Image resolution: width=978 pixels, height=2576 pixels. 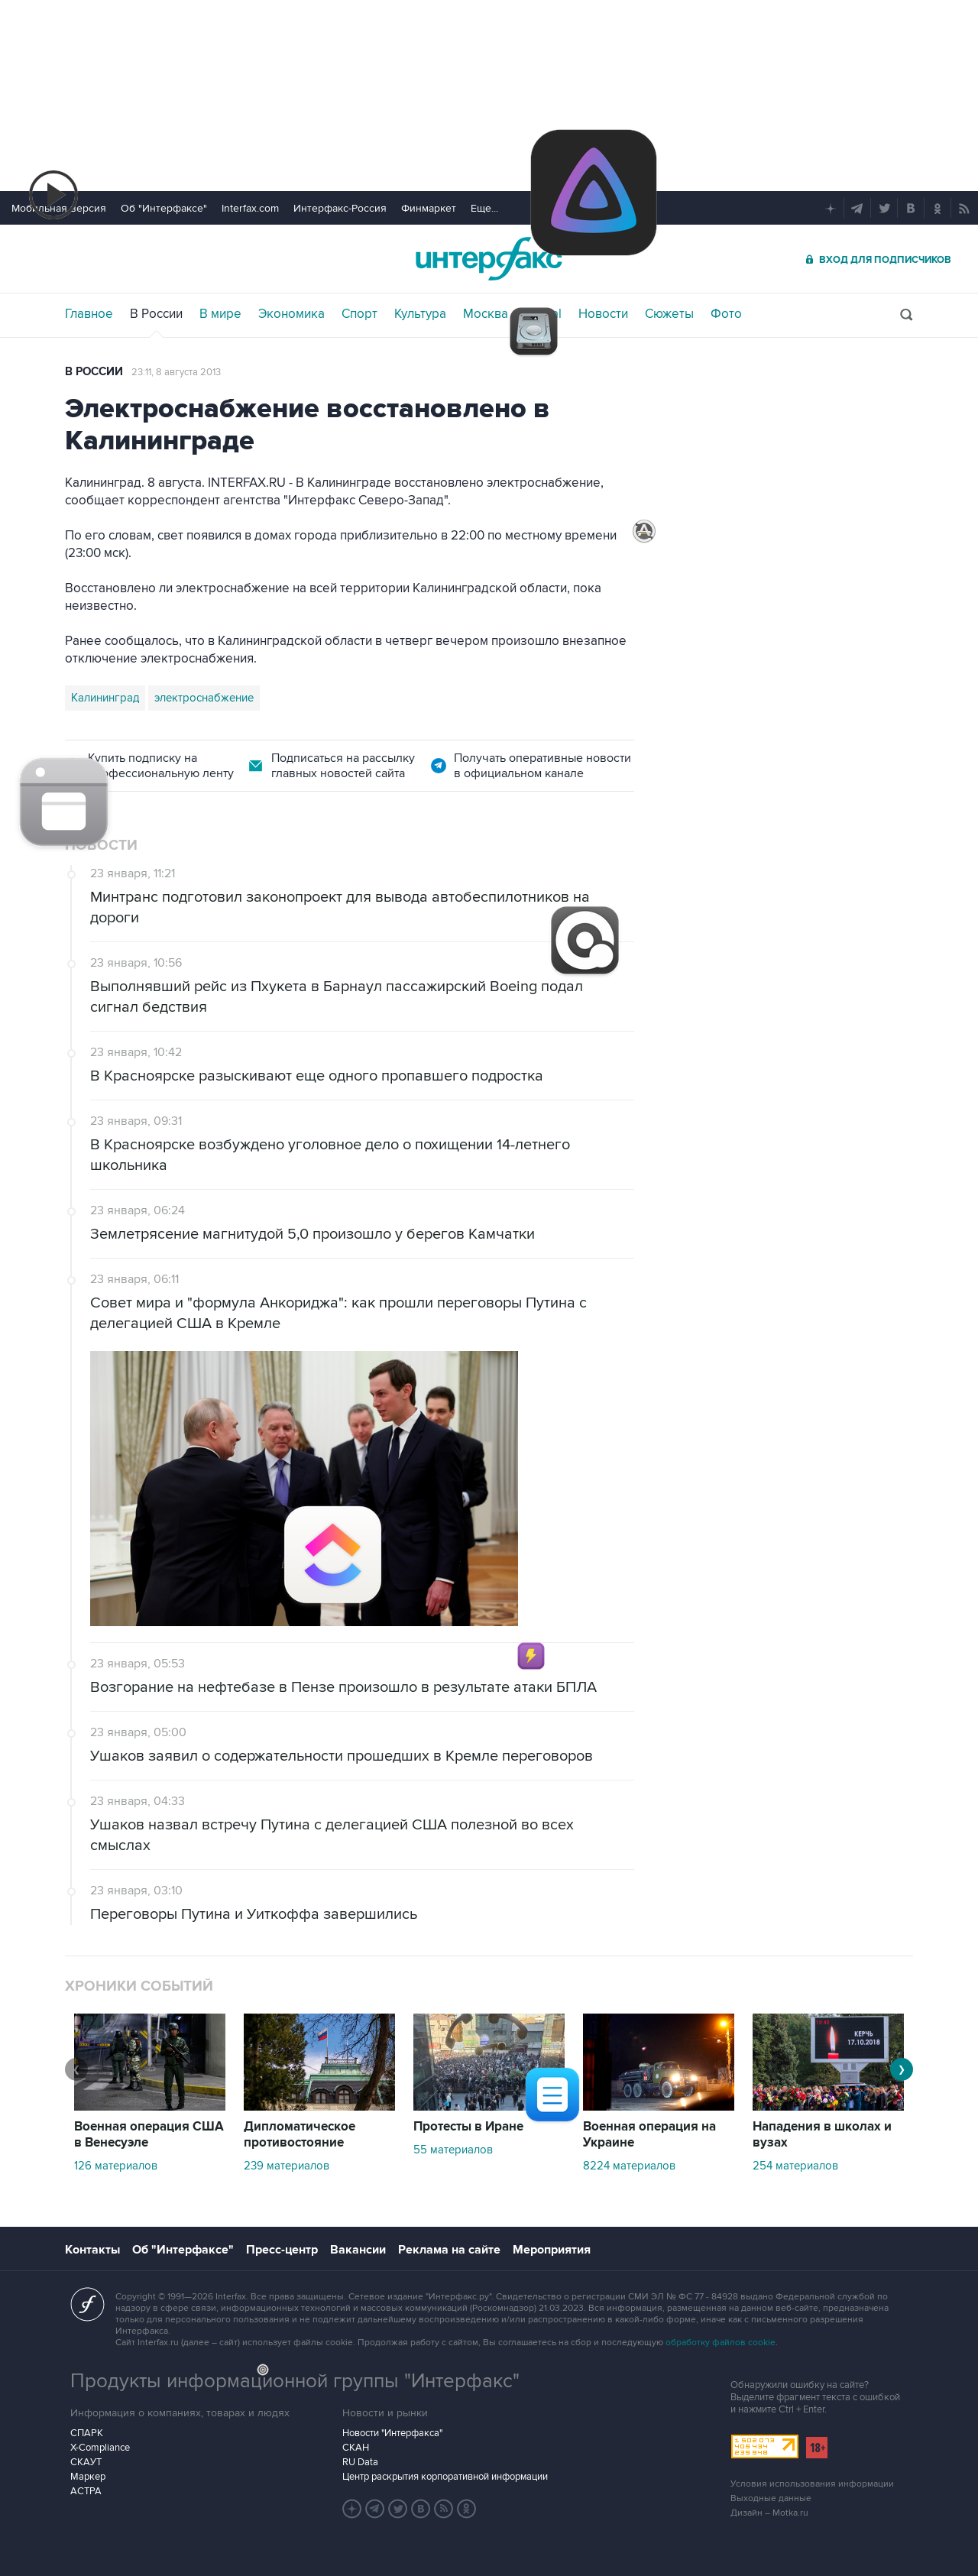 What do you see at coordinates (585, 940) in the screenshot?
I see `open giada audio sequencer application` at bounding box center [585, 940].